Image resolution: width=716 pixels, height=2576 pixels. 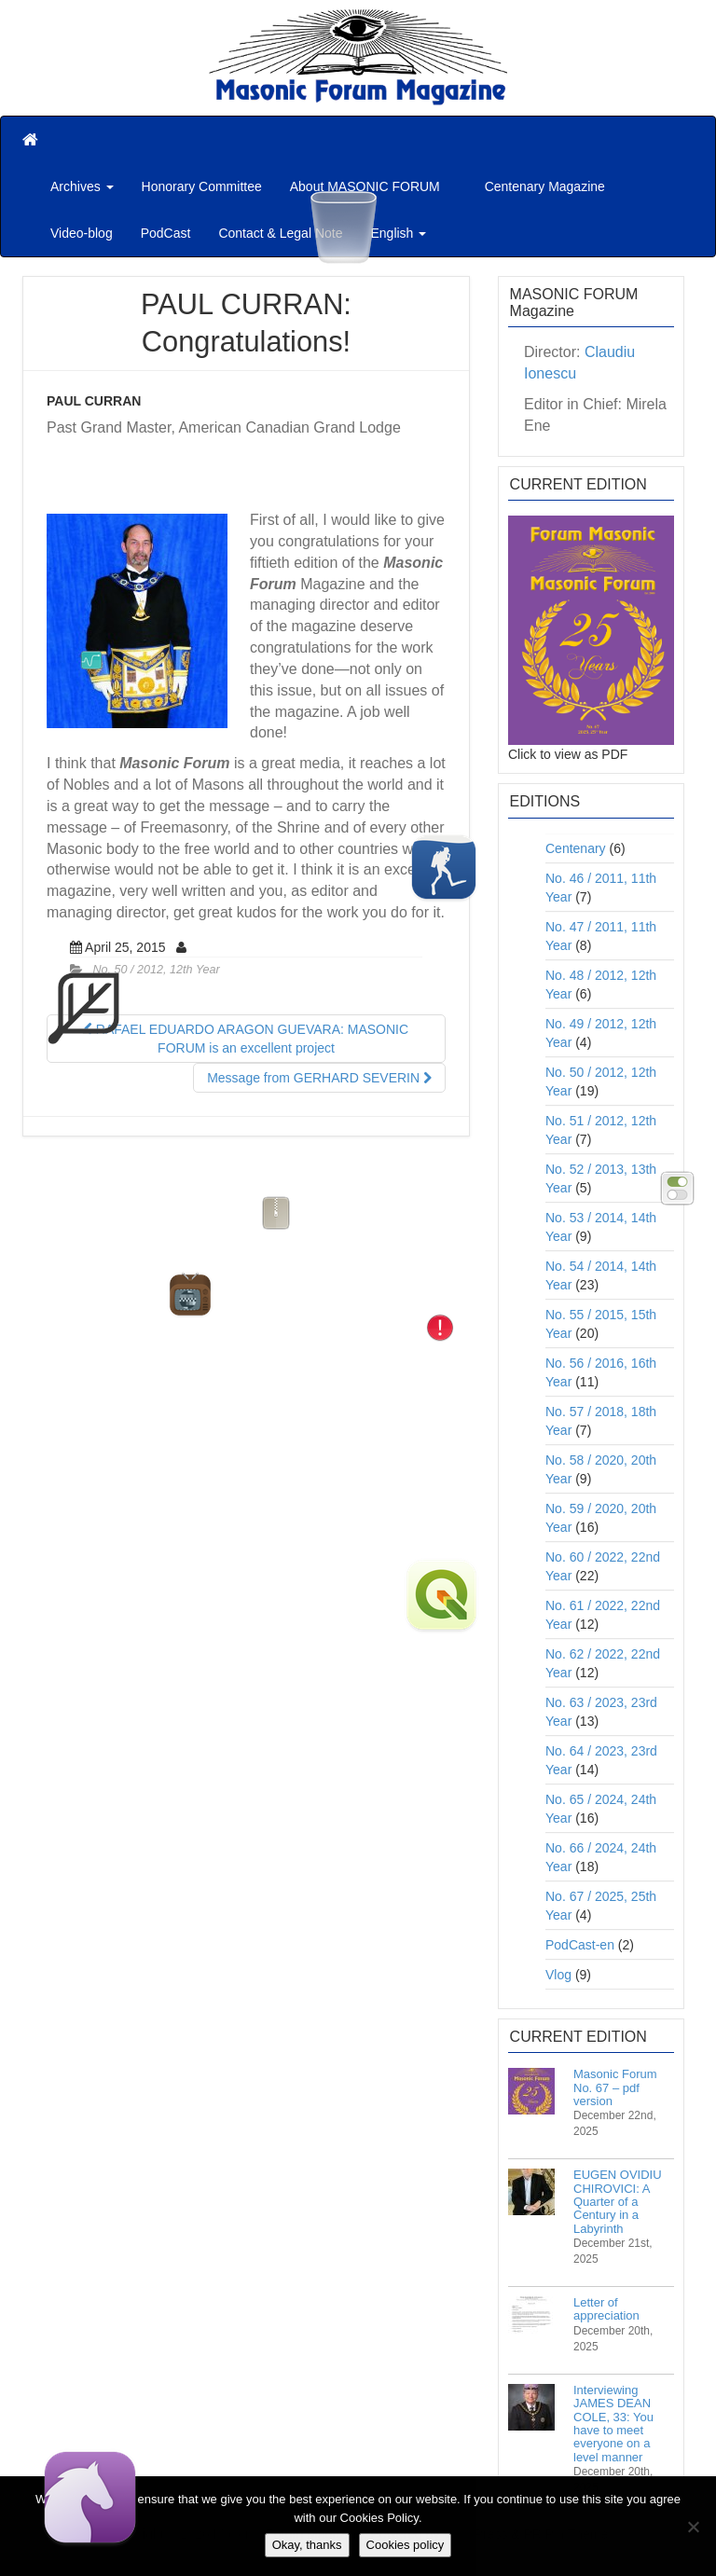 What do you see at coordinates (440, 1328) in the screenshot?
I see `report a system crash or error` at bounding box center [440, 1328].